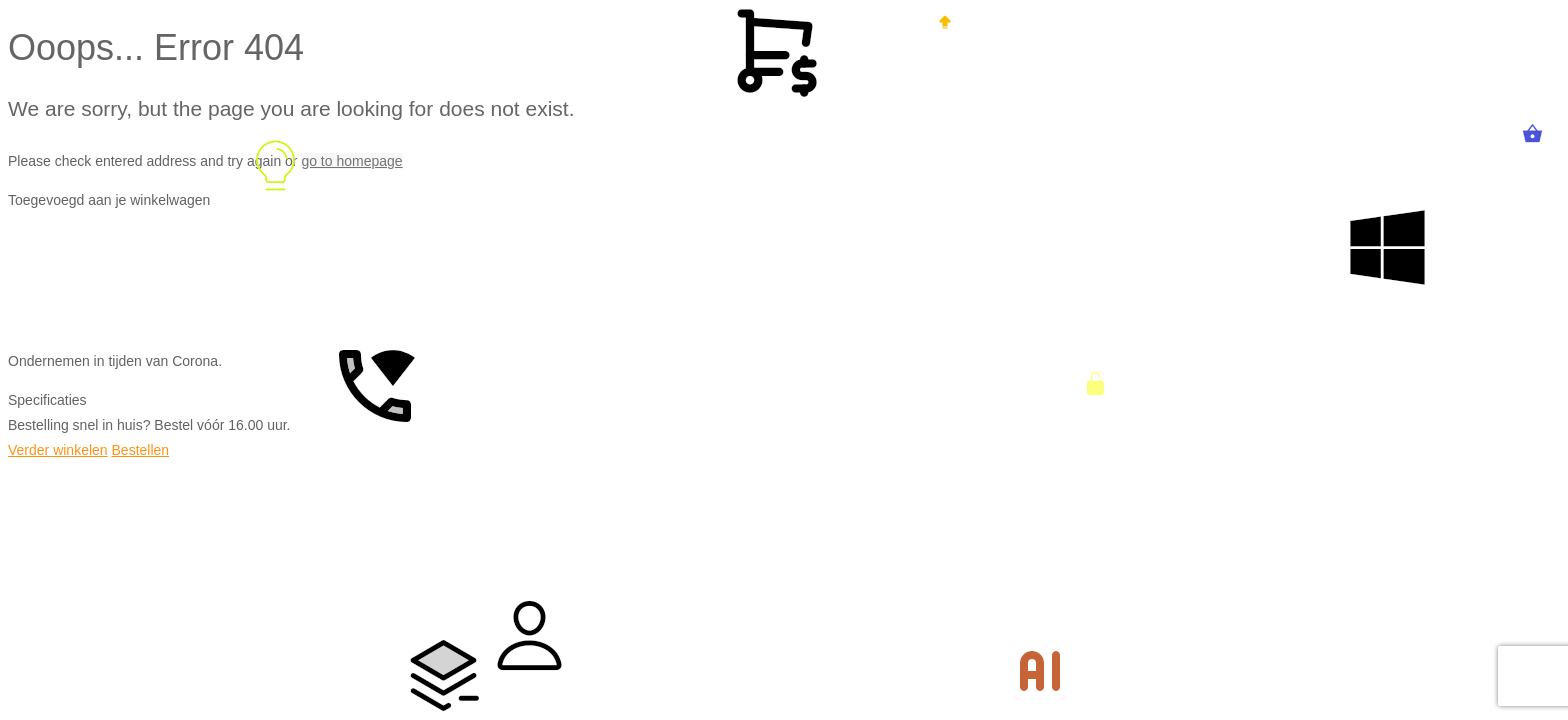 The width and height of the screenshot is (1568, 720). What do you see at coordinates (1532, 133) in the screenshot?
I see `view your shopping basket` at bounding box center [1532, 133].